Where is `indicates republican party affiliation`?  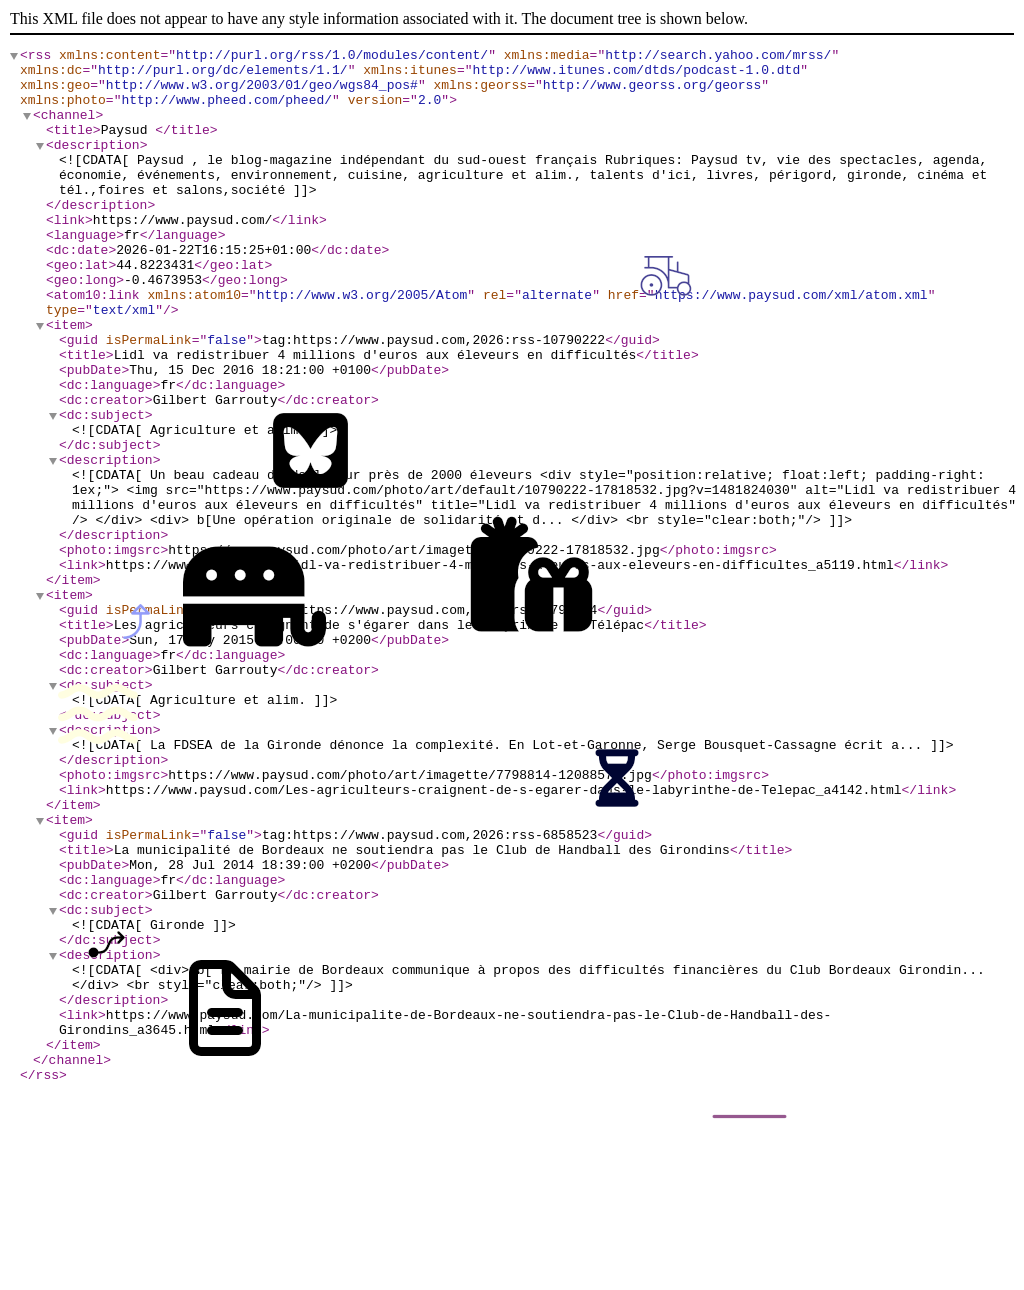 indicates republican party affiliation is located at coordinates (254, 596).